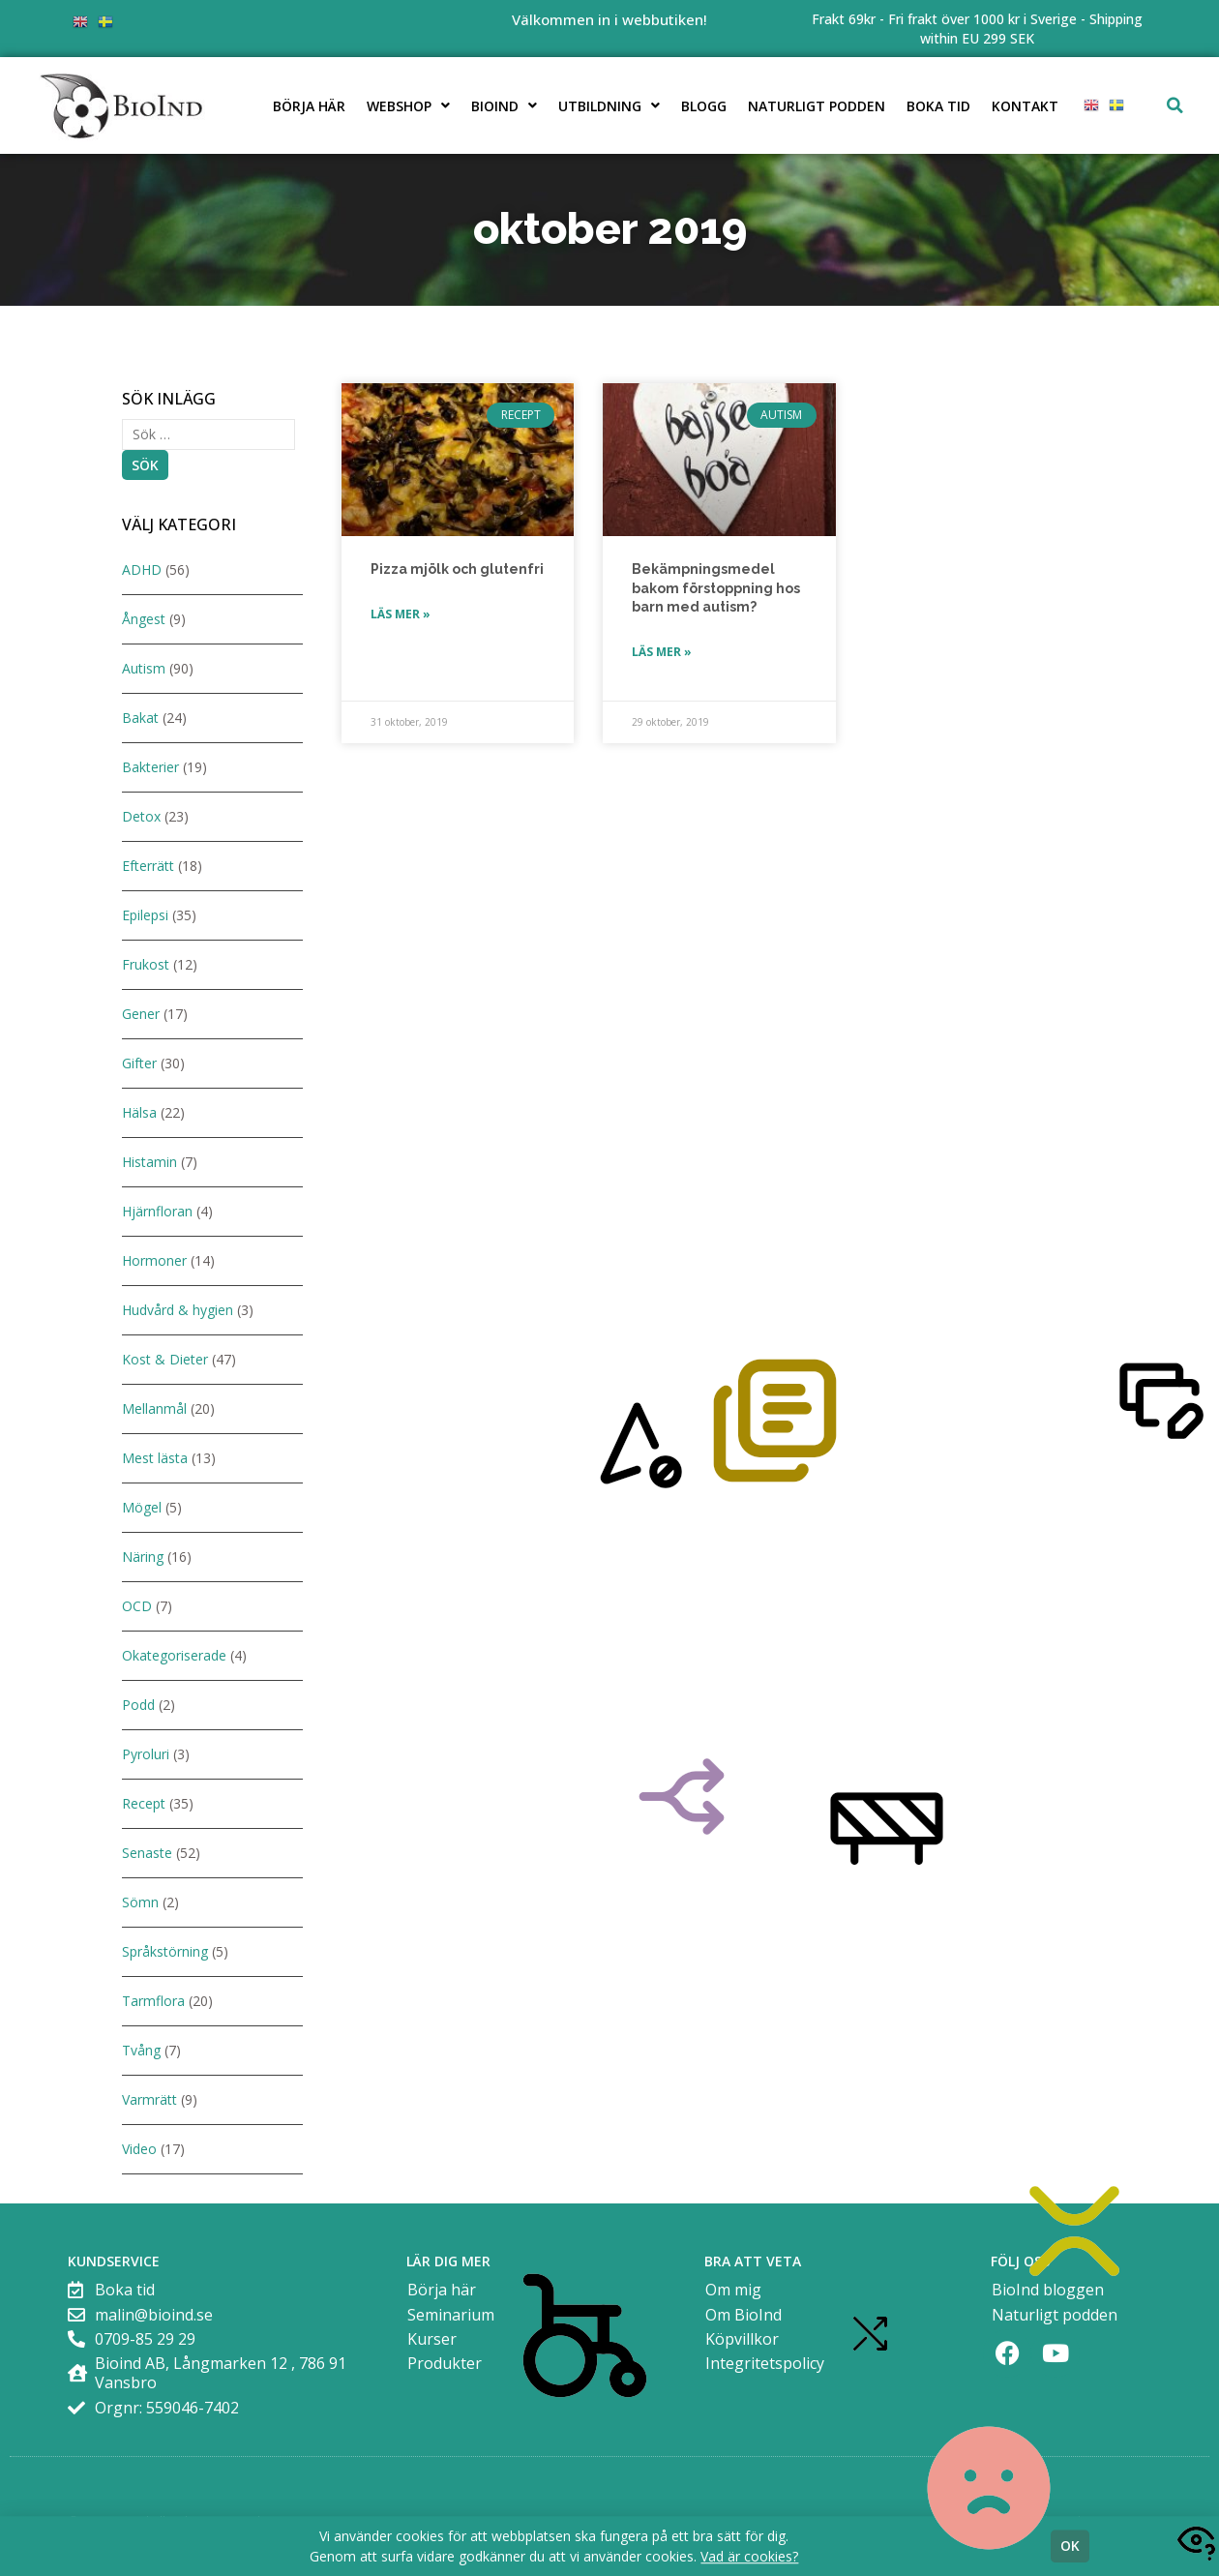 This screenshot has width=1219, height=2576. What do you see at coordinates (637, 1443) in the screenshot?
I see `cancel current navigation route` at bounding box center [637, 1443].